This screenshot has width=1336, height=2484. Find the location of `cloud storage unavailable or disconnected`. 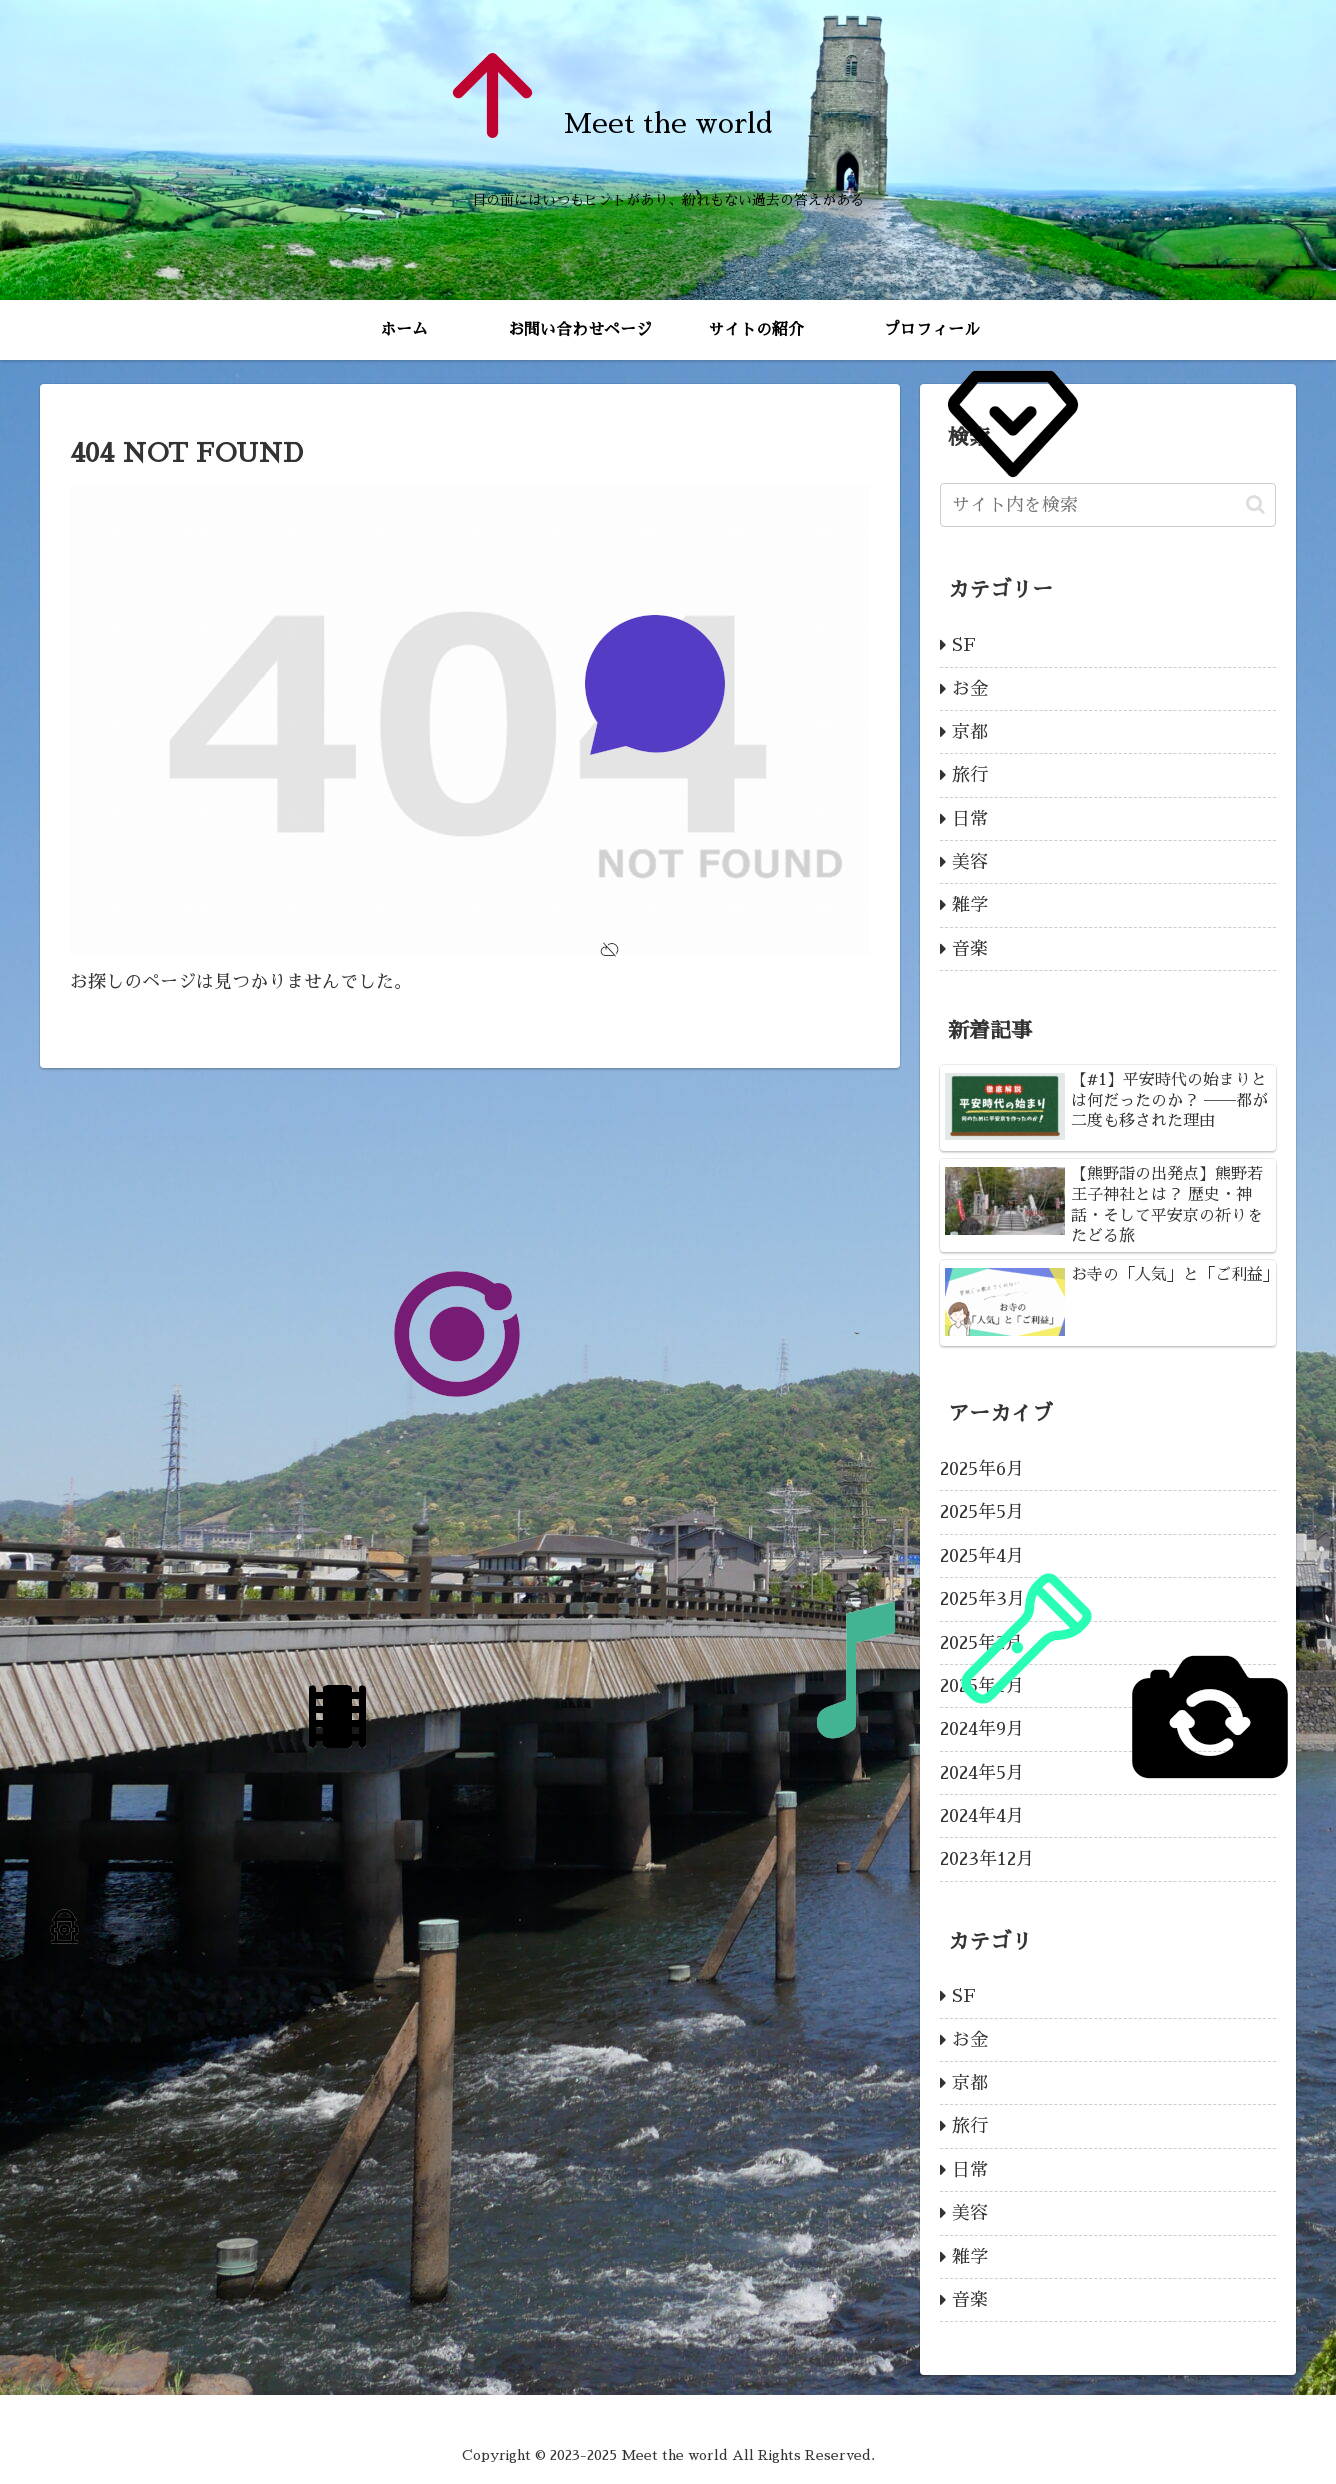

cloud storage unavailable or disconnected is located at coordinates (609, 949).